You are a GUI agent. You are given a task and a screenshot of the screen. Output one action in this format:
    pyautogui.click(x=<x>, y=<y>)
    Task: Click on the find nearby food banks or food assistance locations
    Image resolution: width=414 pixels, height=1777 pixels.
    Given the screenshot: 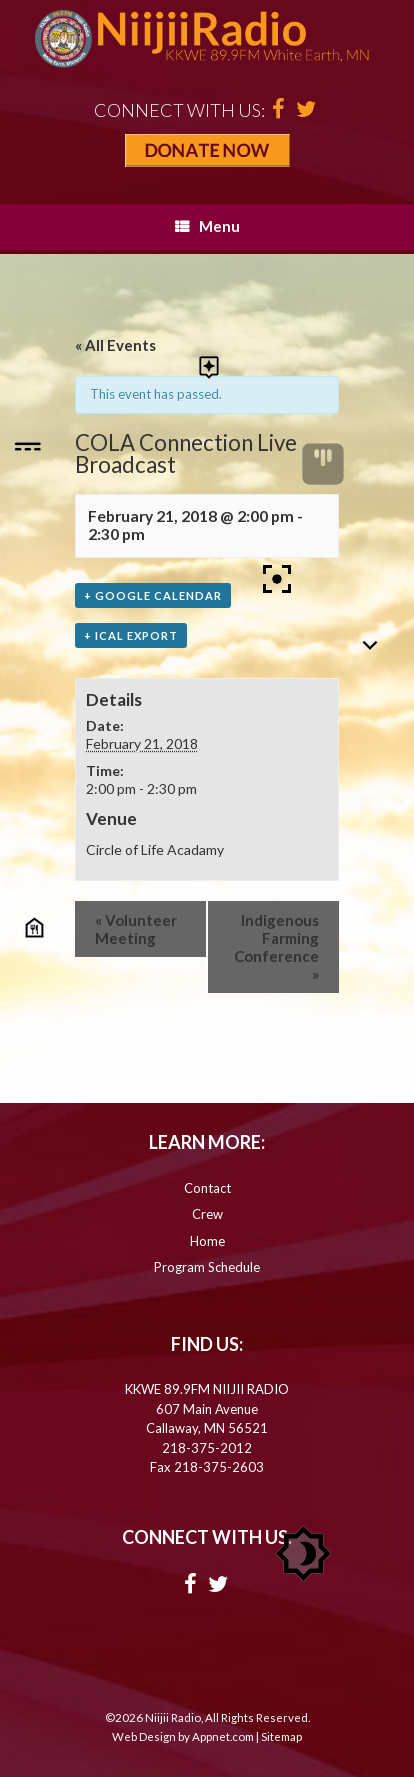 What is the action you would take?
    pyautogui.click(x=34, y=927)
    